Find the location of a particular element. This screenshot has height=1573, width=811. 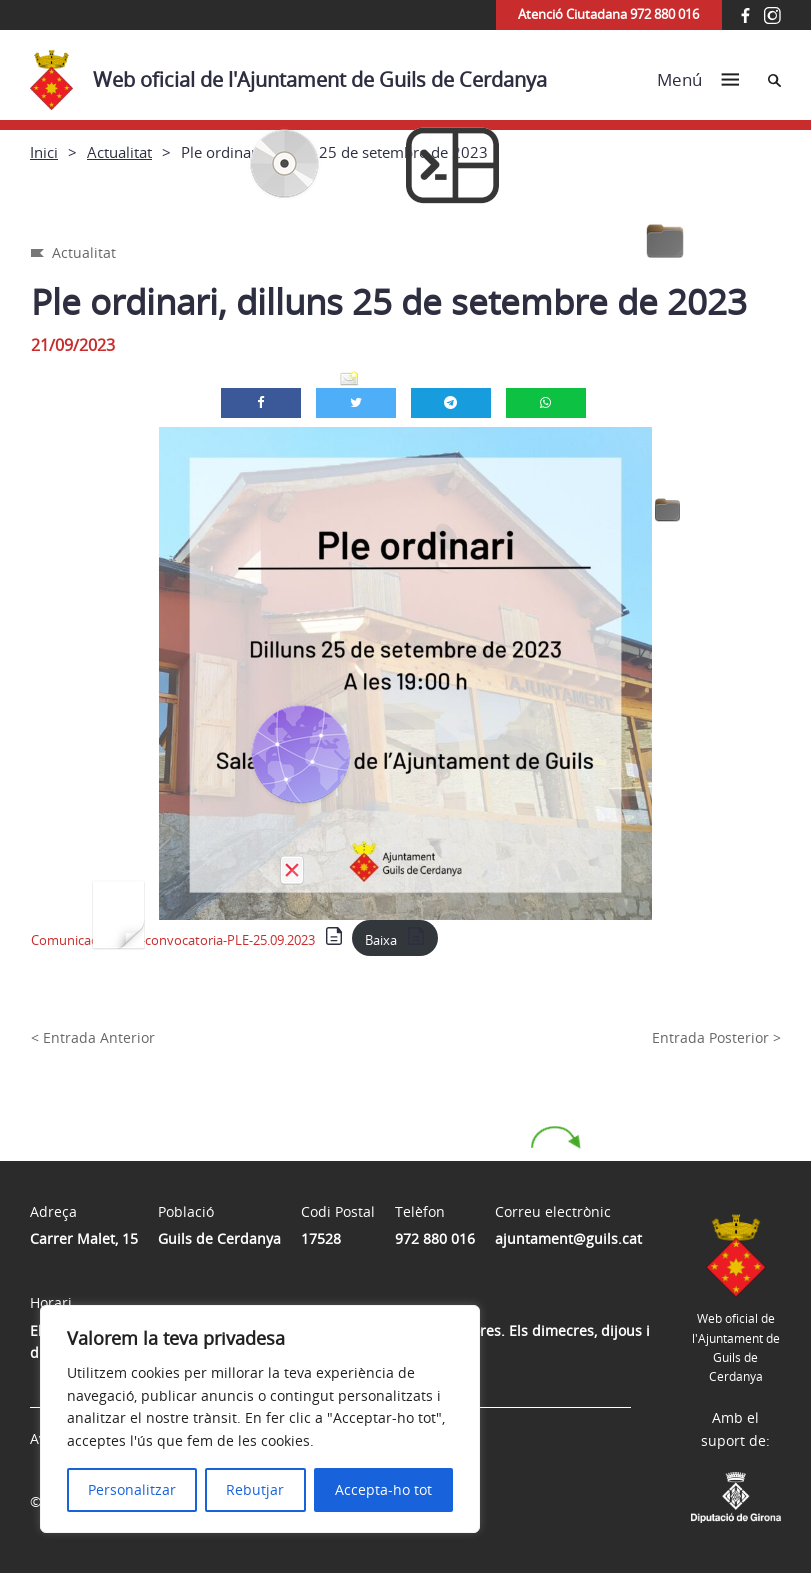

redo the last undone action is located at coordinates (556, 1137).